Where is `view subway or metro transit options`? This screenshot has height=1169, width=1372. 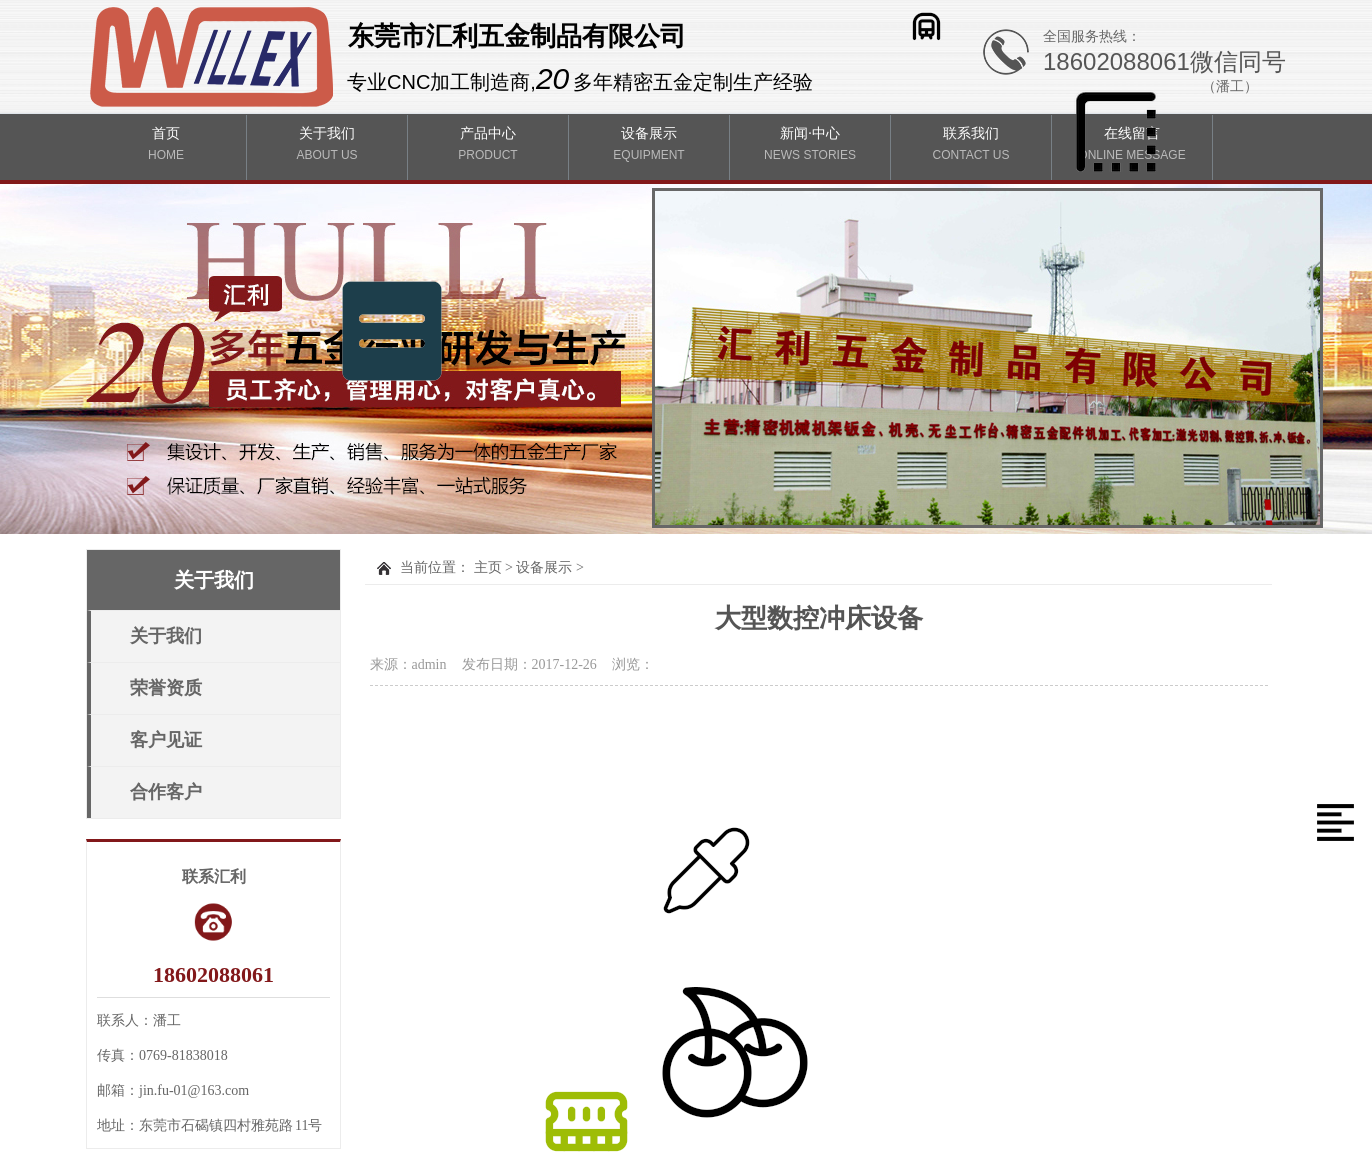 view subway or metro transit options is located at coordinates (926, 27).